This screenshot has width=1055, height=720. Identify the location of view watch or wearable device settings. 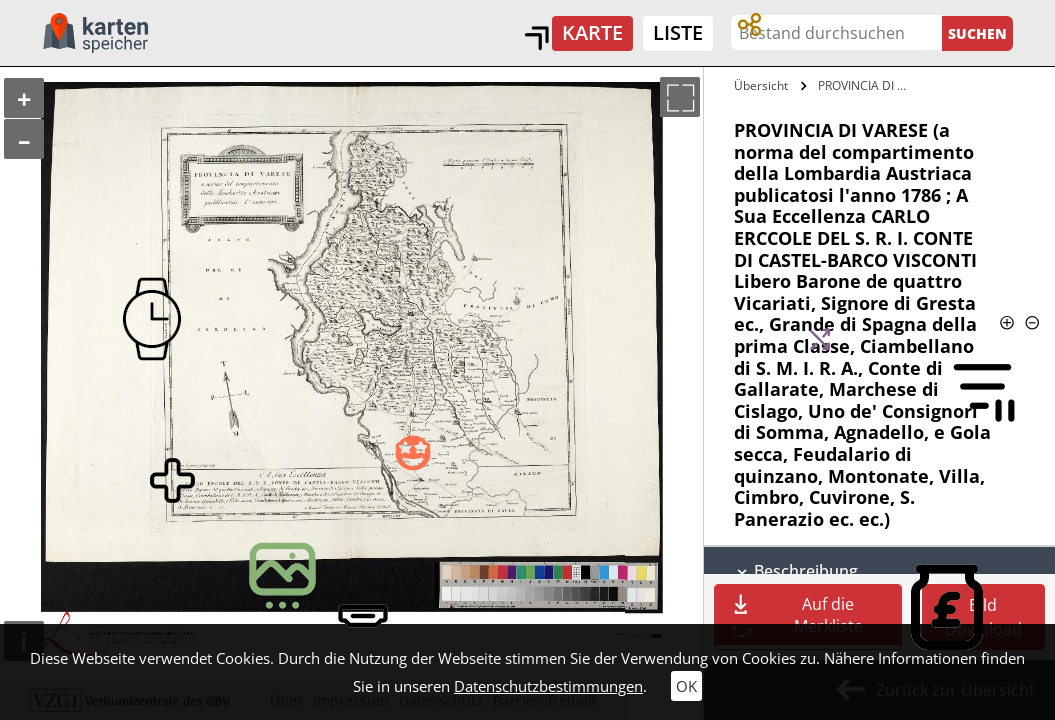
(152, 319).